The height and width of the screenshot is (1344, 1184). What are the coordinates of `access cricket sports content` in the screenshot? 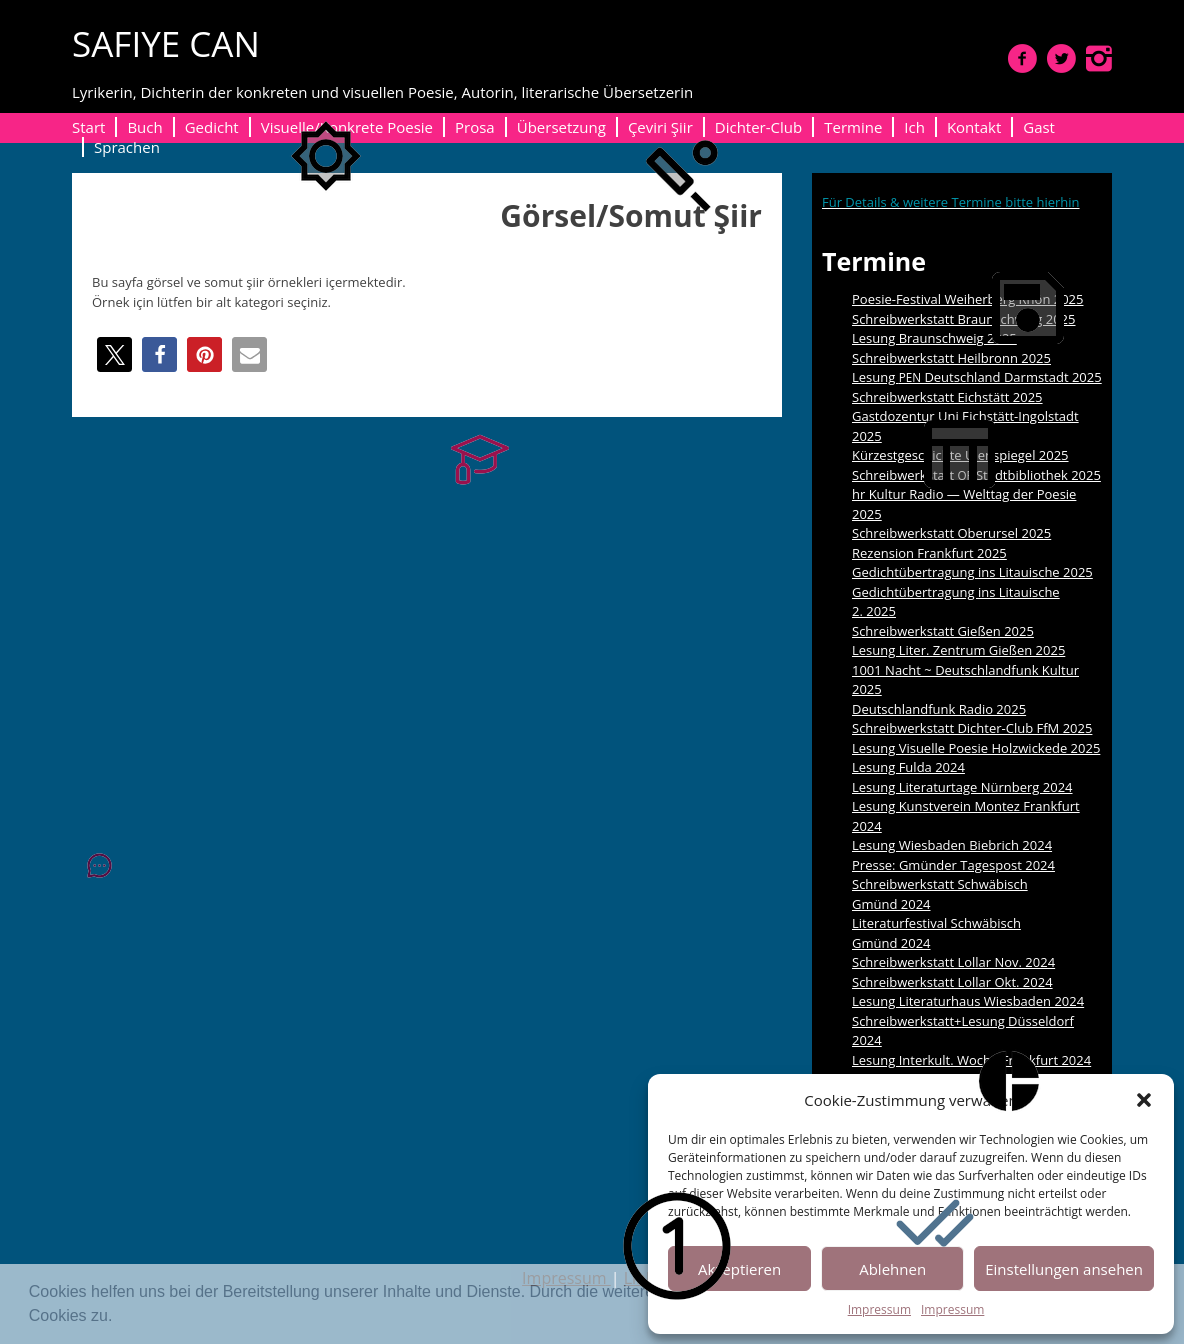 It's located at (682, 176).